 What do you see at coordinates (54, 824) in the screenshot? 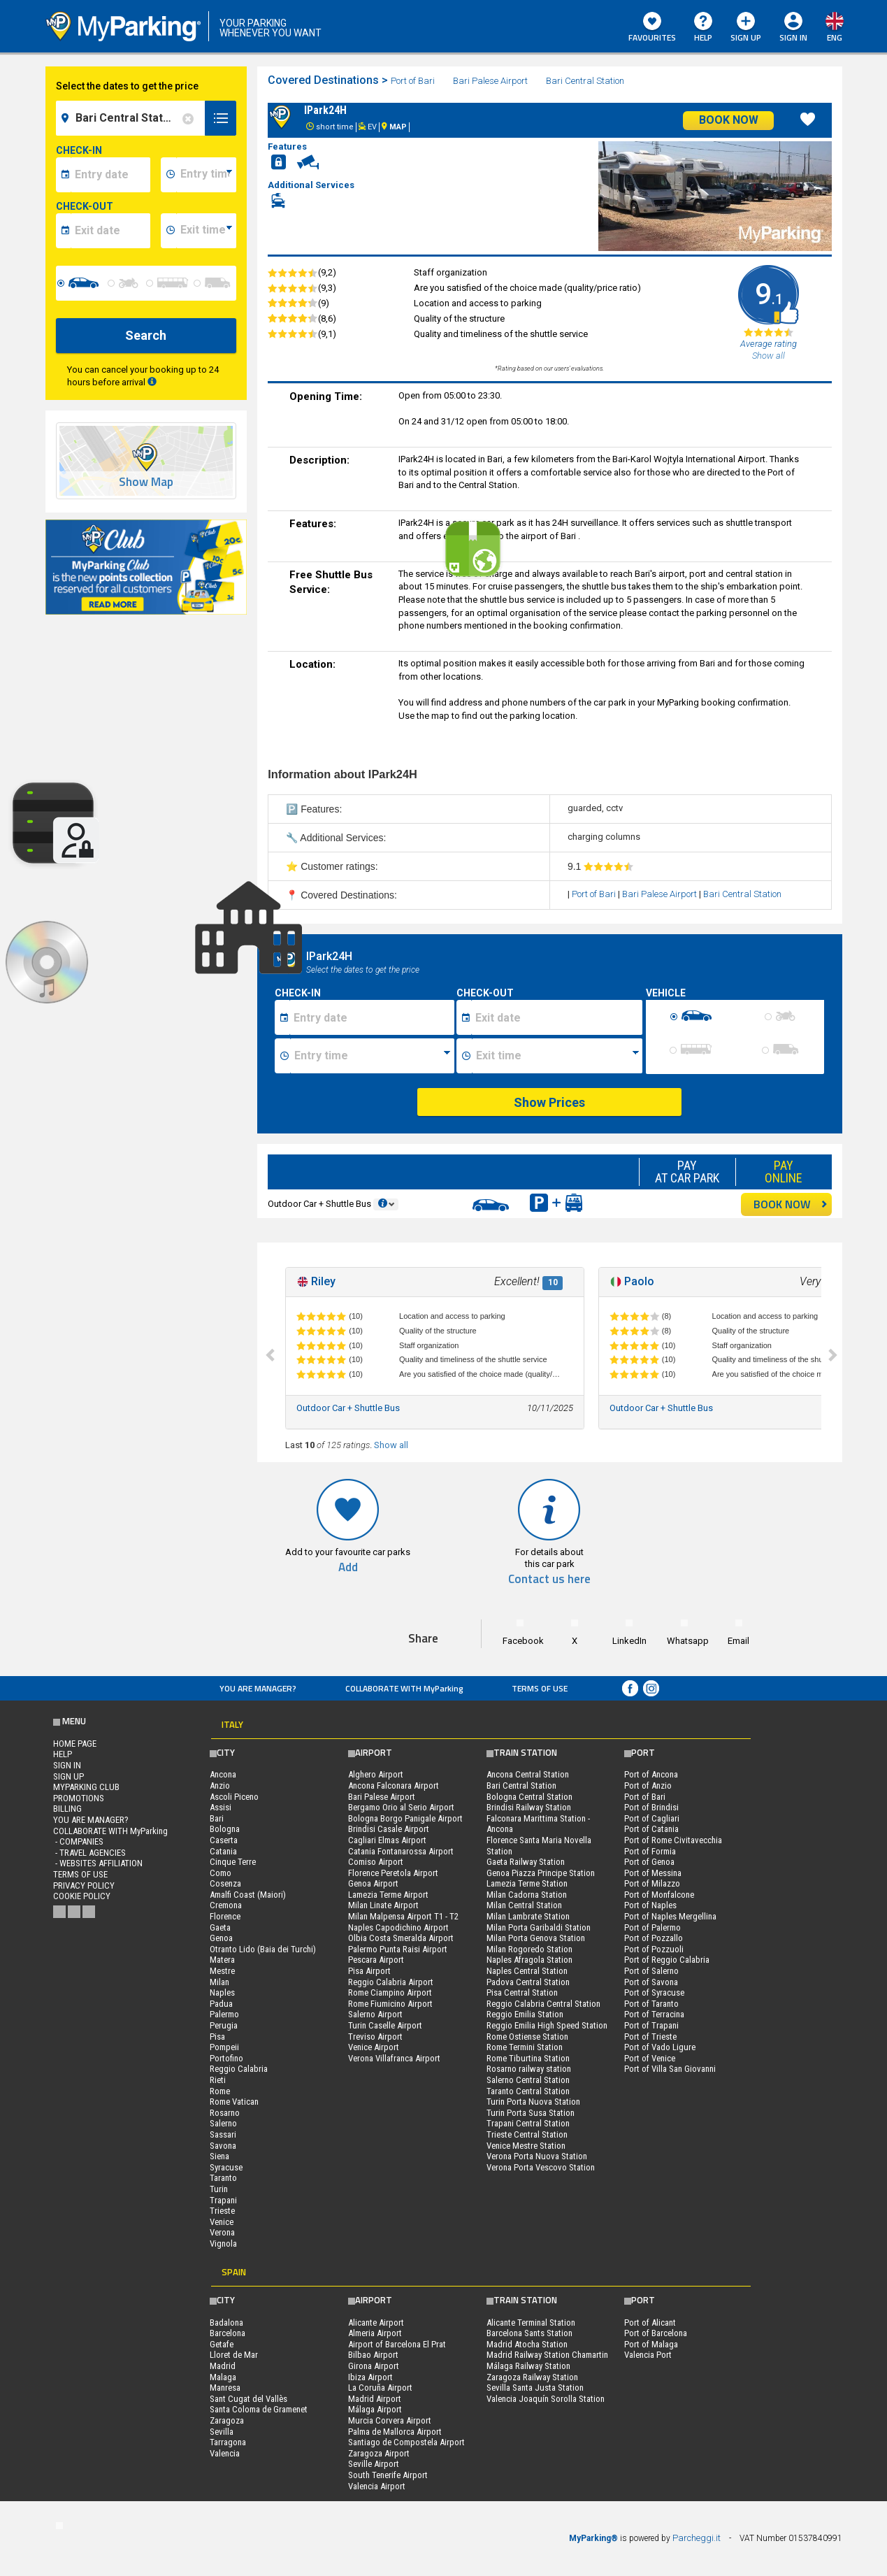
I see `configure NIS (network information service) server settings` at bounding box center [54, 824].